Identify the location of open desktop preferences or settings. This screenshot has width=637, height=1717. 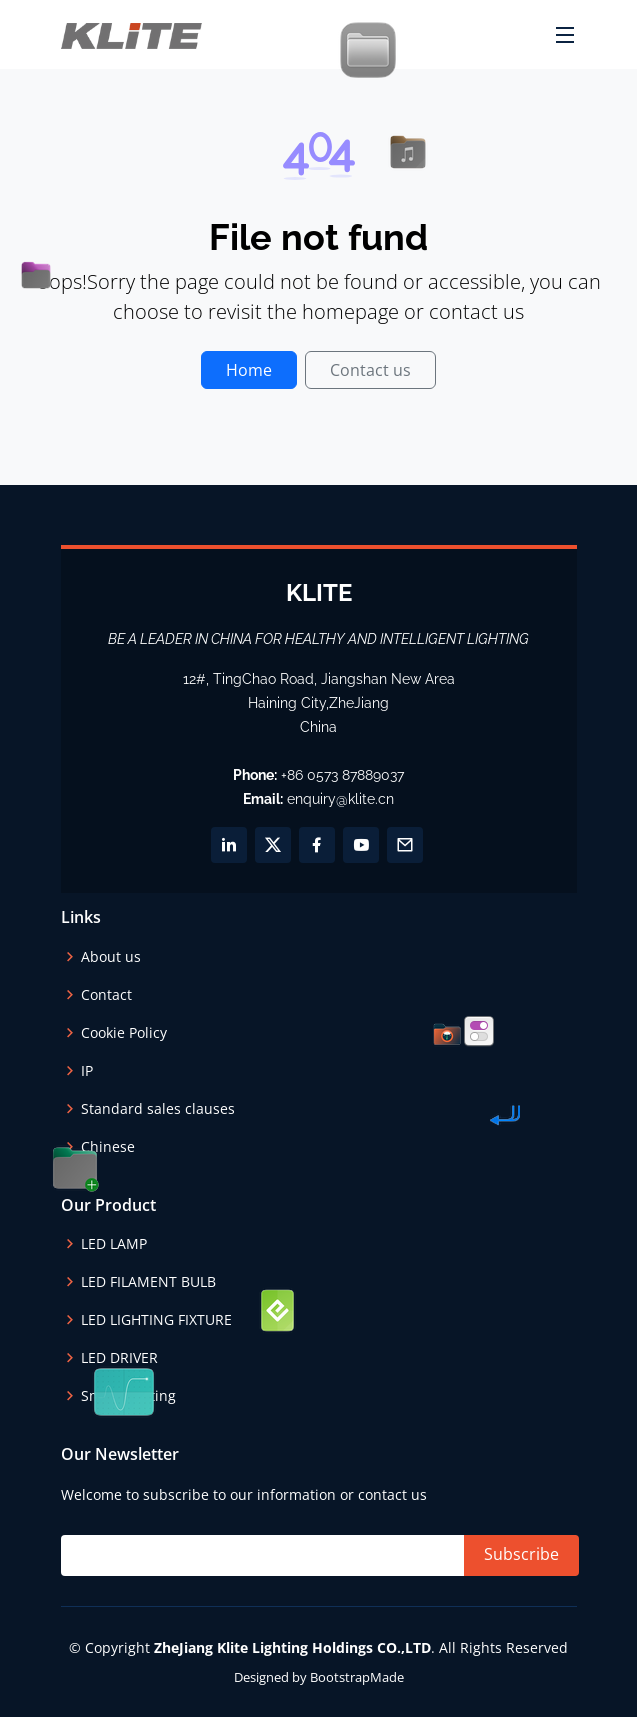
(479, 1031).